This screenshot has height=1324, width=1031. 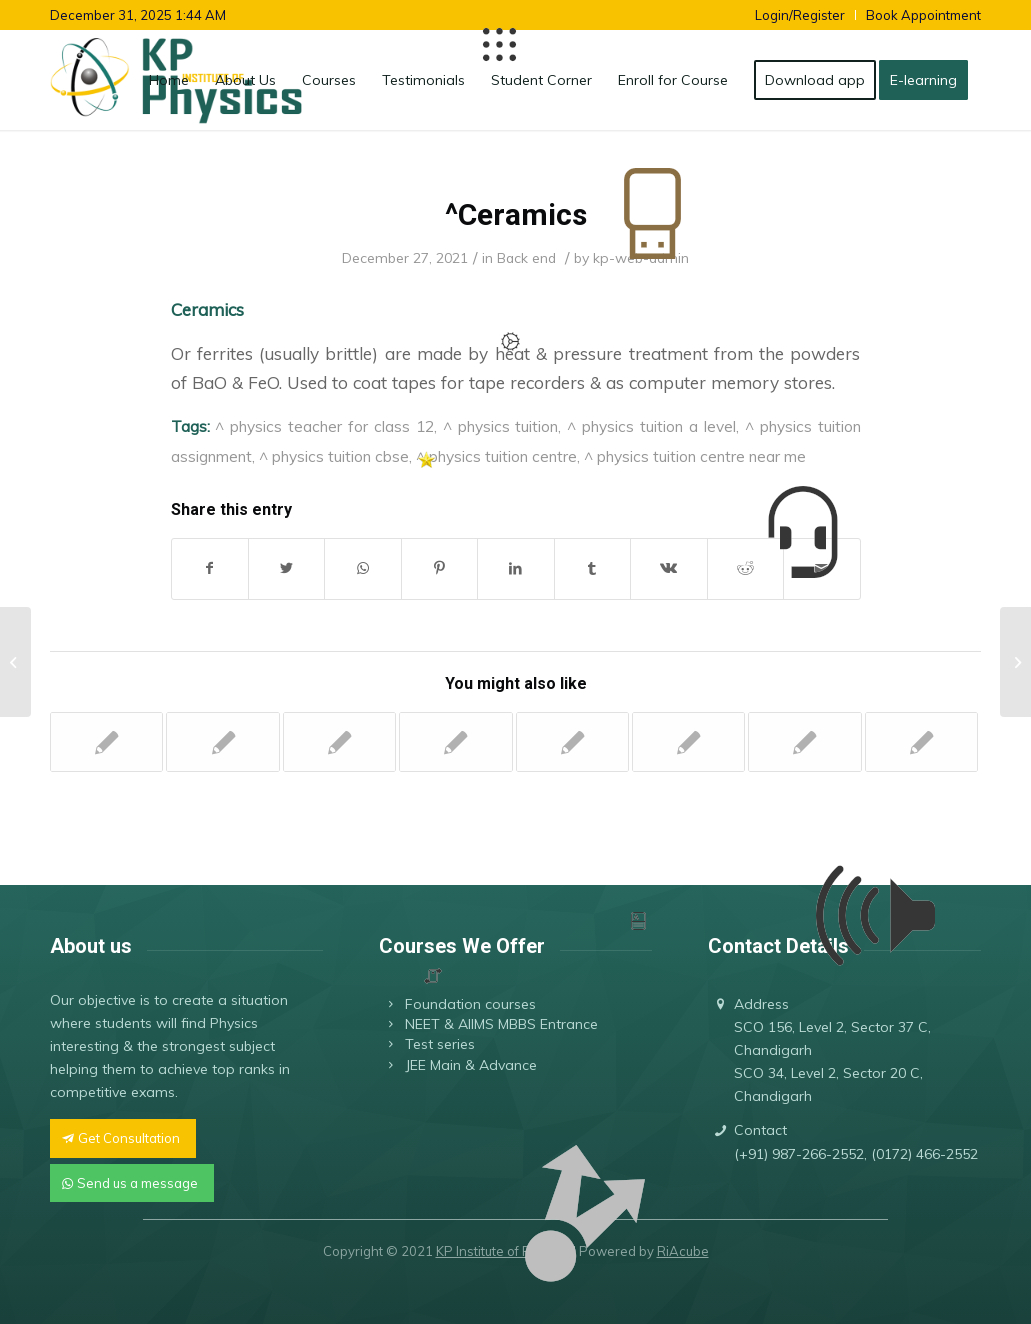 I want to click on access system settings and preferences, so click(x=510, y=341).